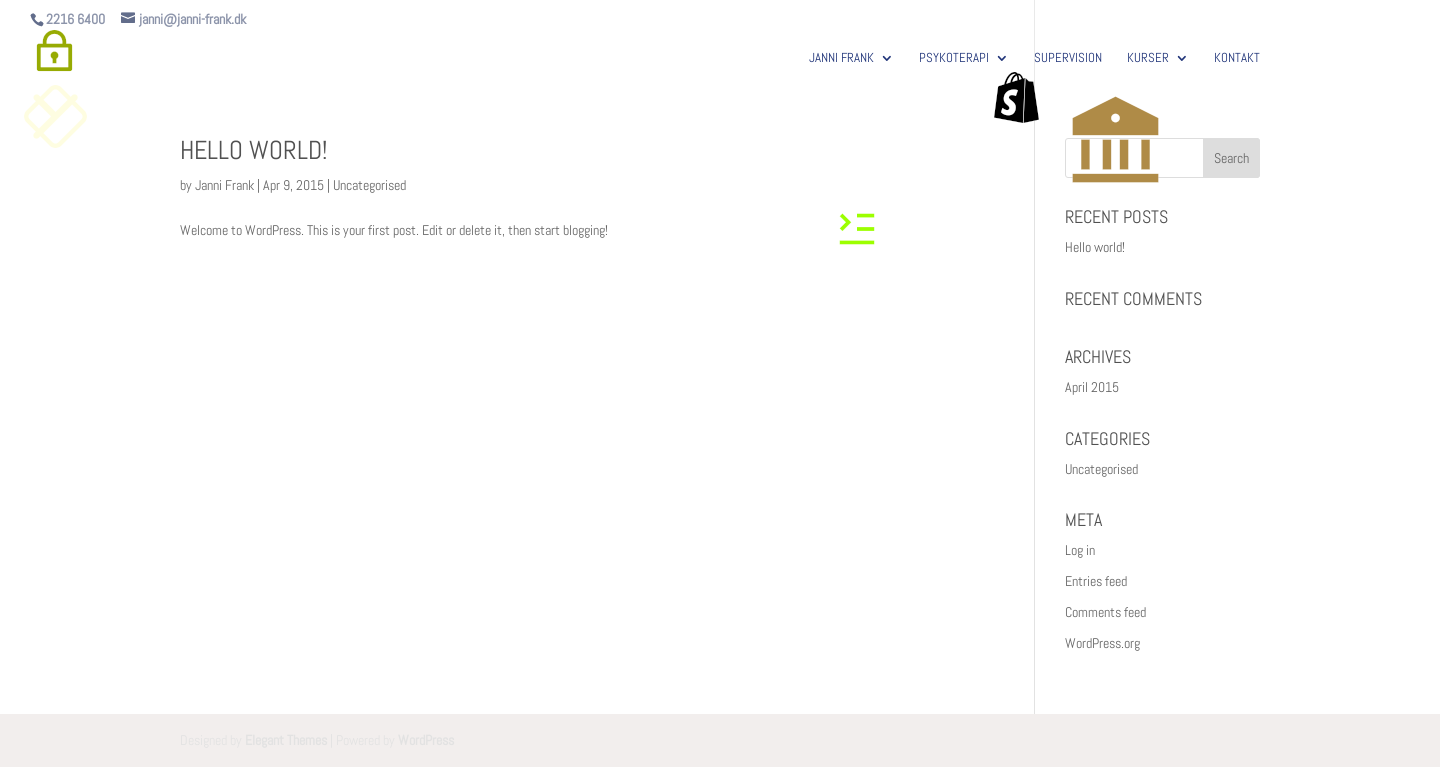  Describe the element at coordinates (54, 51) in the screenshot. I see `lock or secure this item` at that location.